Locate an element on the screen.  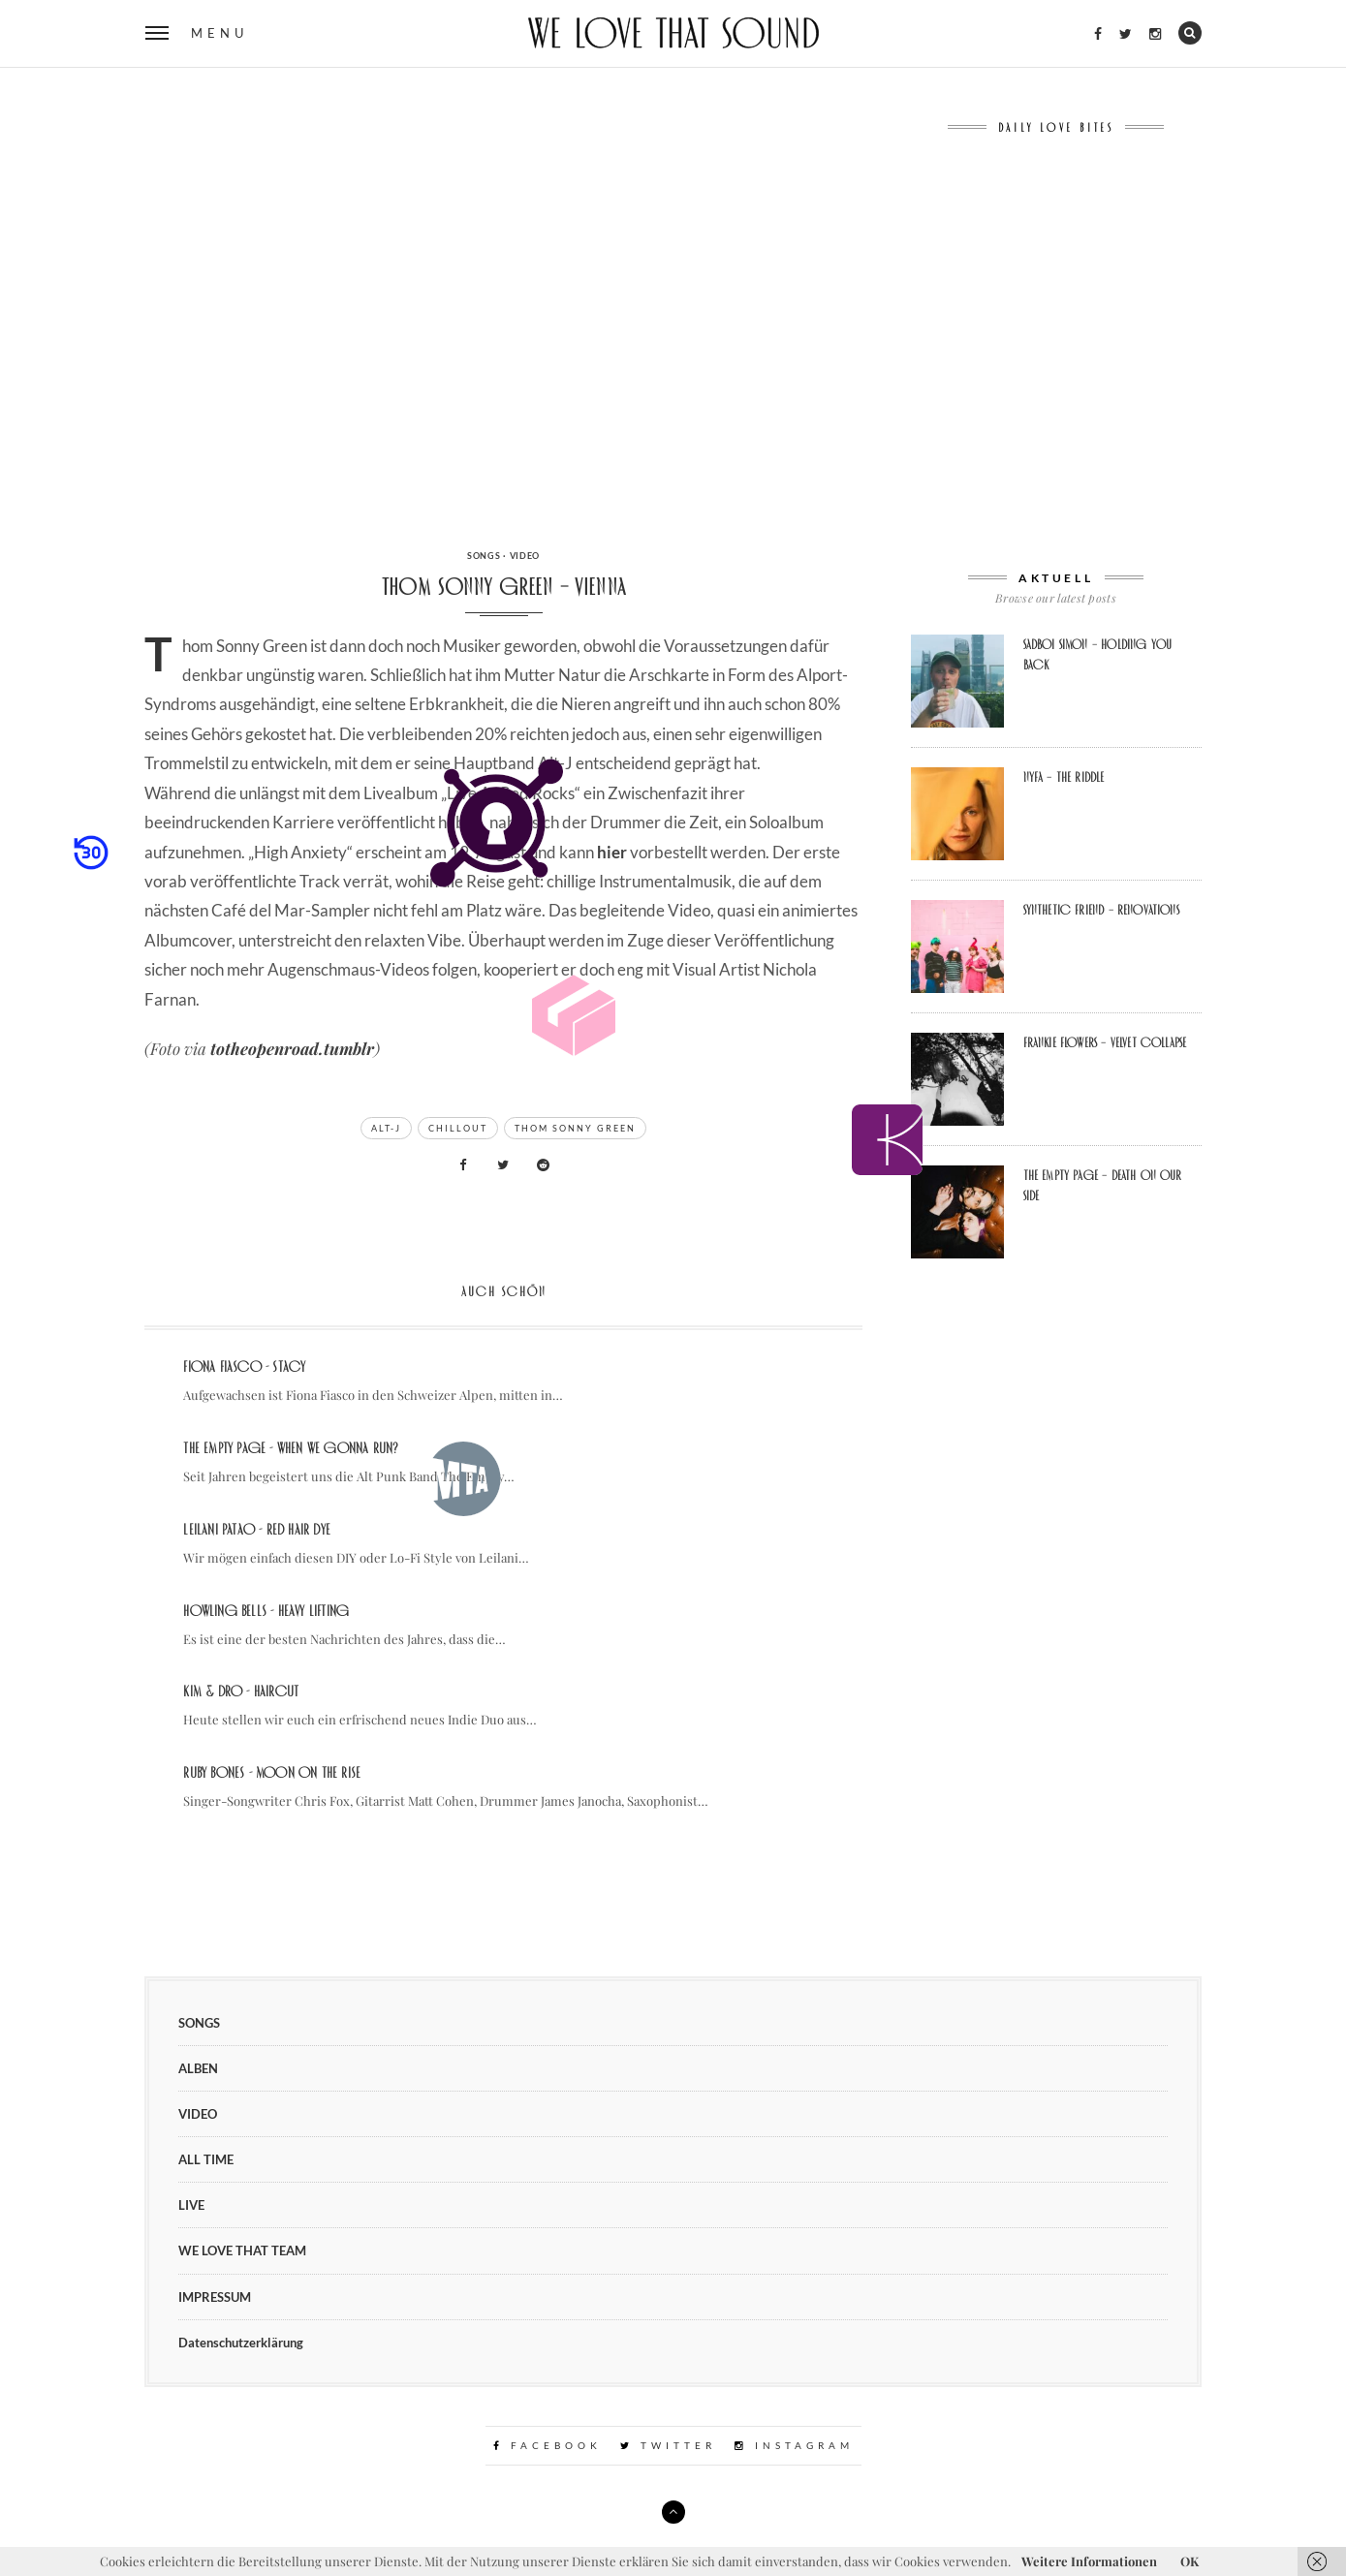
keycdn content delivery network logo is located at coordinates (496, 822).